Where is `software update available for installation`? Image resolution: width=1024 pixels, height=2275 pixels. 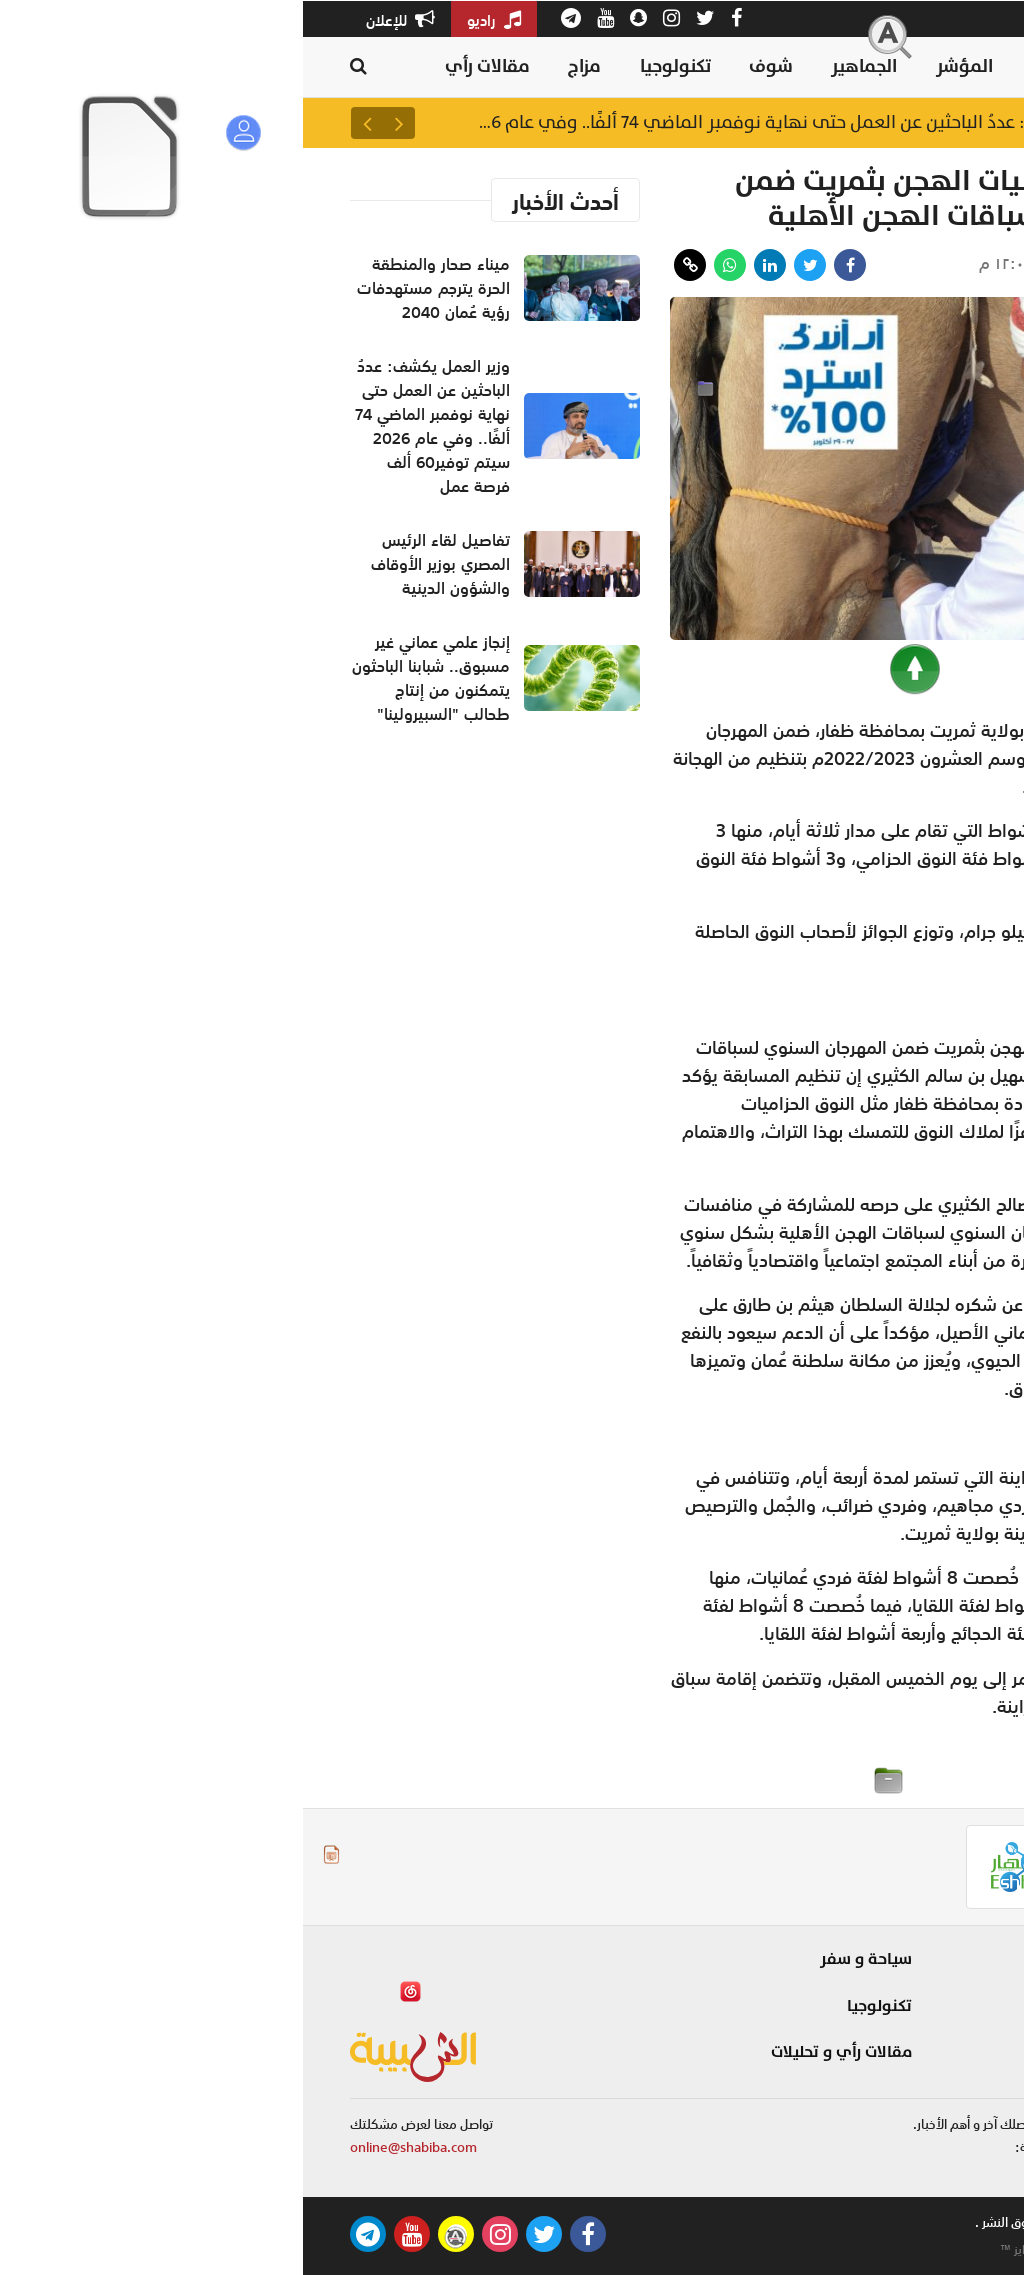
software update available for installation is located at coordinates (915, 669).